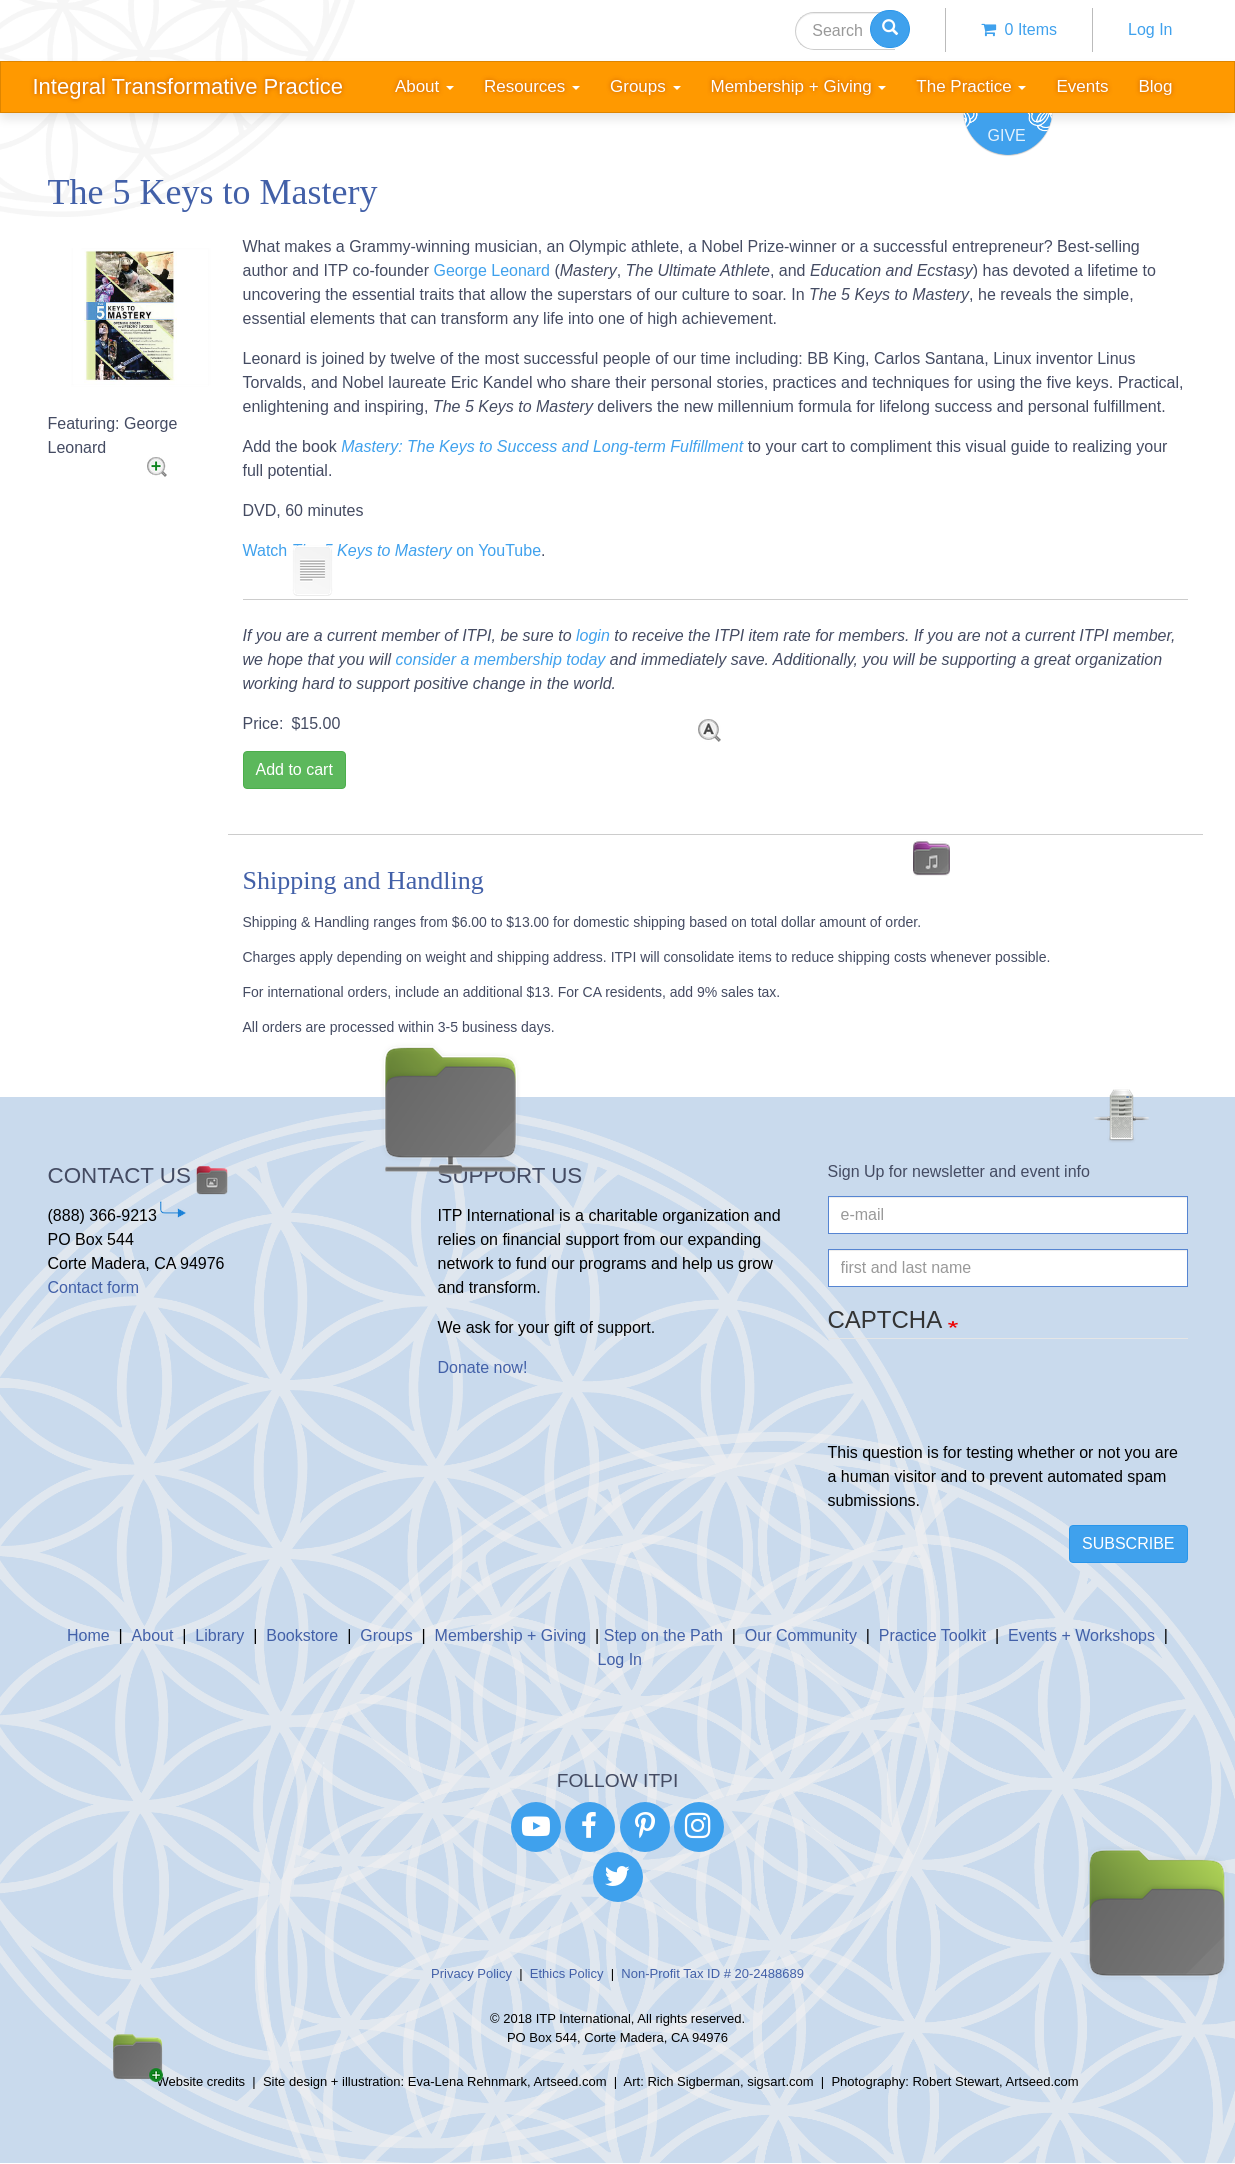  I want to click on access network server settings, so click(1121, 1115).